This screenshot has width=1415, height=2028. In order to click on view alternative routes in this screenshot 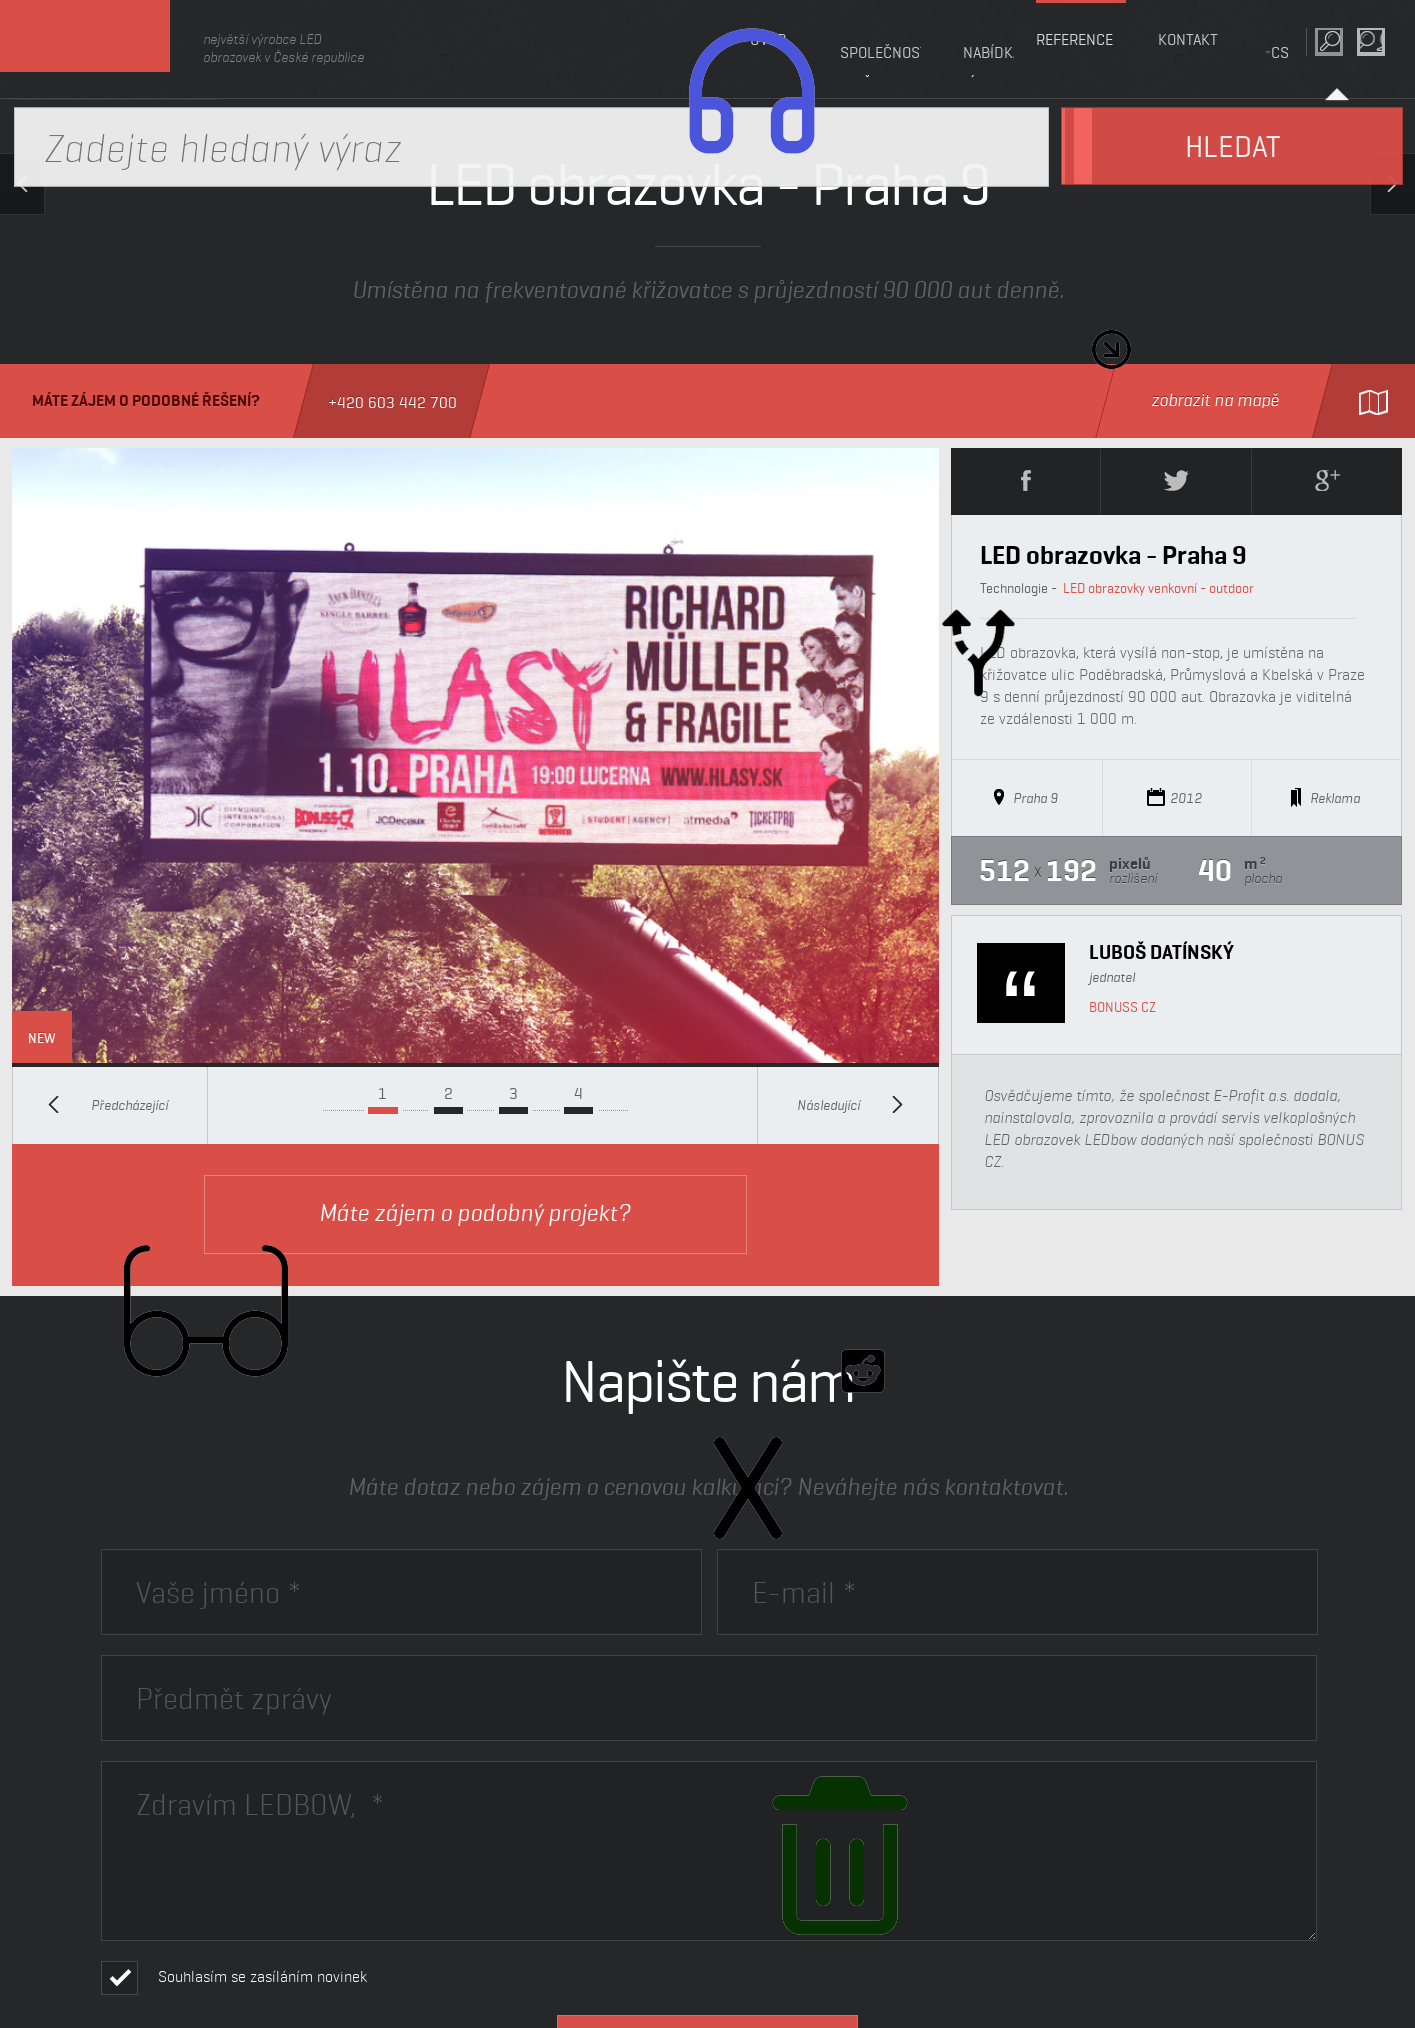, I will do `click(978, 652)`.